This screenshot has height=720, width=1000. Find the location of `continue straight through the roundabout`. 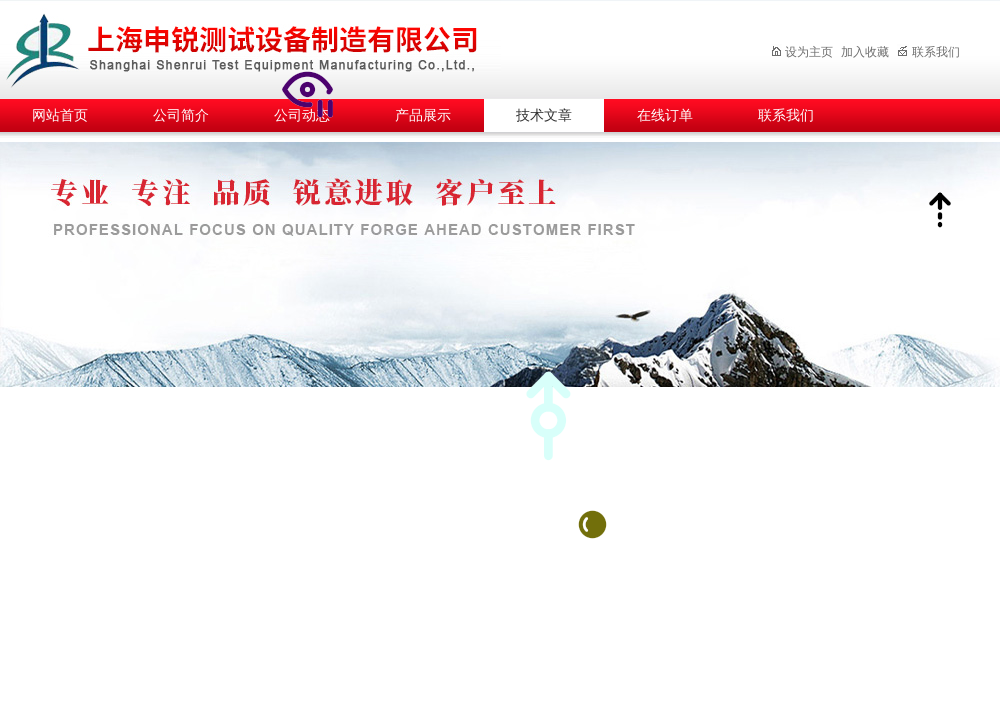

continue straight through the roundabout is located at coordinates (544, 416).